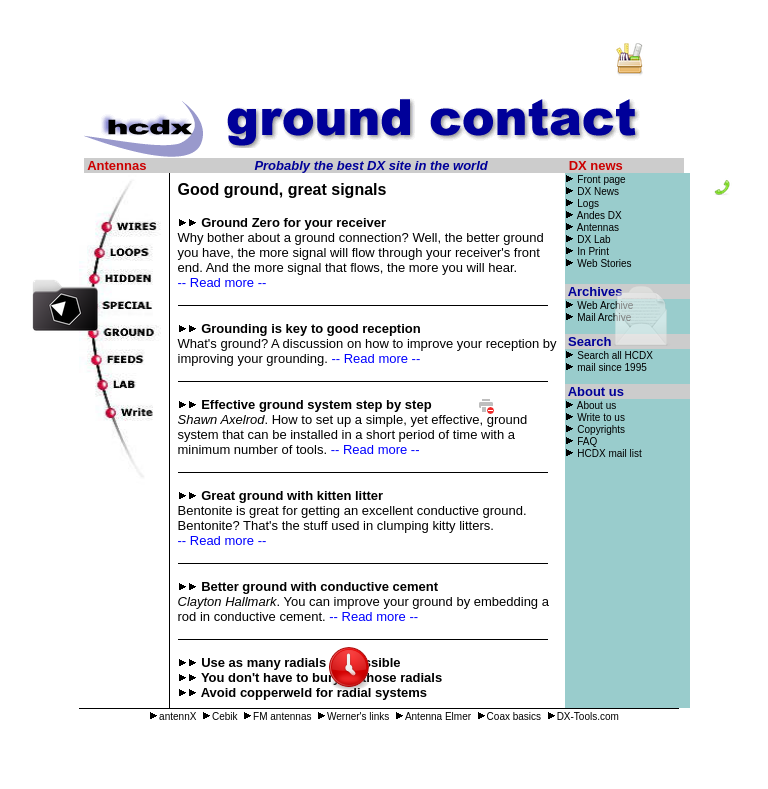 The image size is (768, 789). I want to click on access miscellaneous or uncategorized applications, so click(630, 59).